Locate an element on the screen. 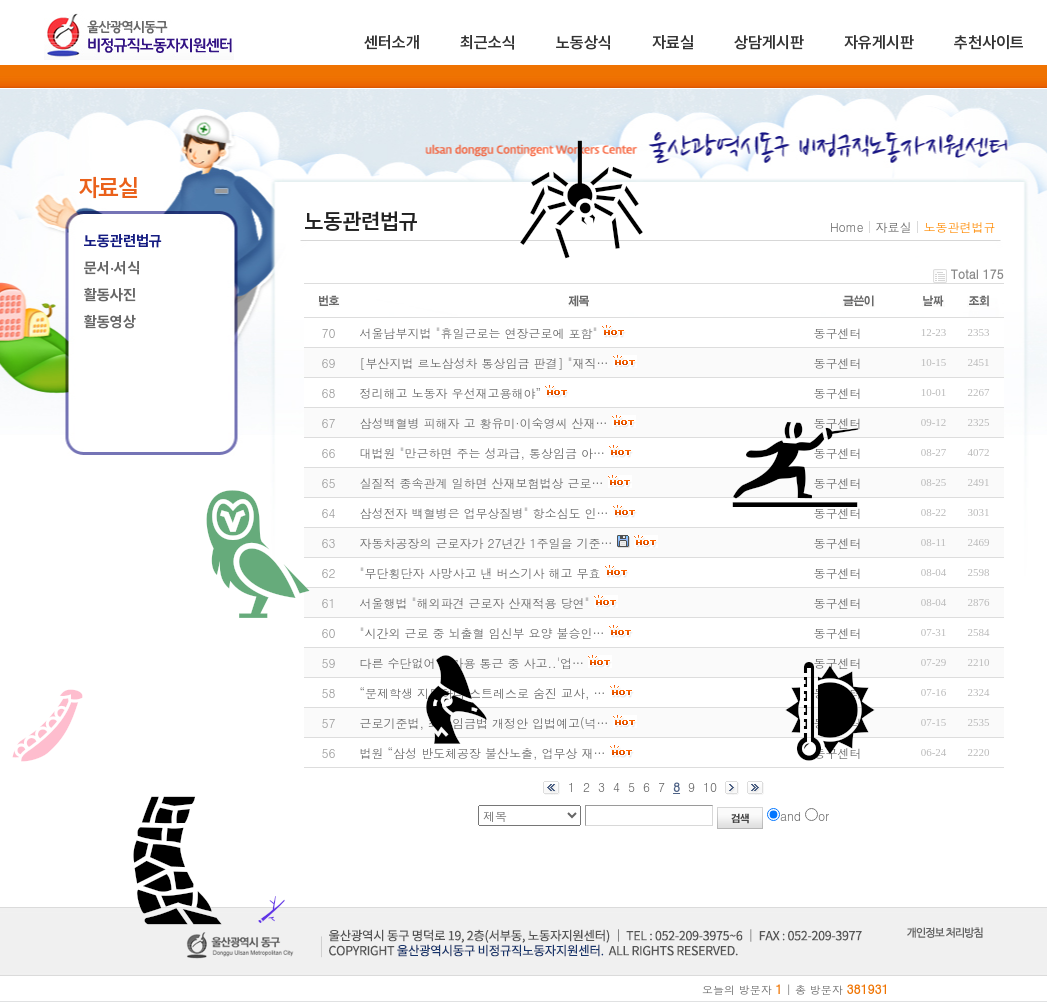 This screenshot has width=1047, height=1002. select peas as an ingredient is located at coordinates (47, 725).